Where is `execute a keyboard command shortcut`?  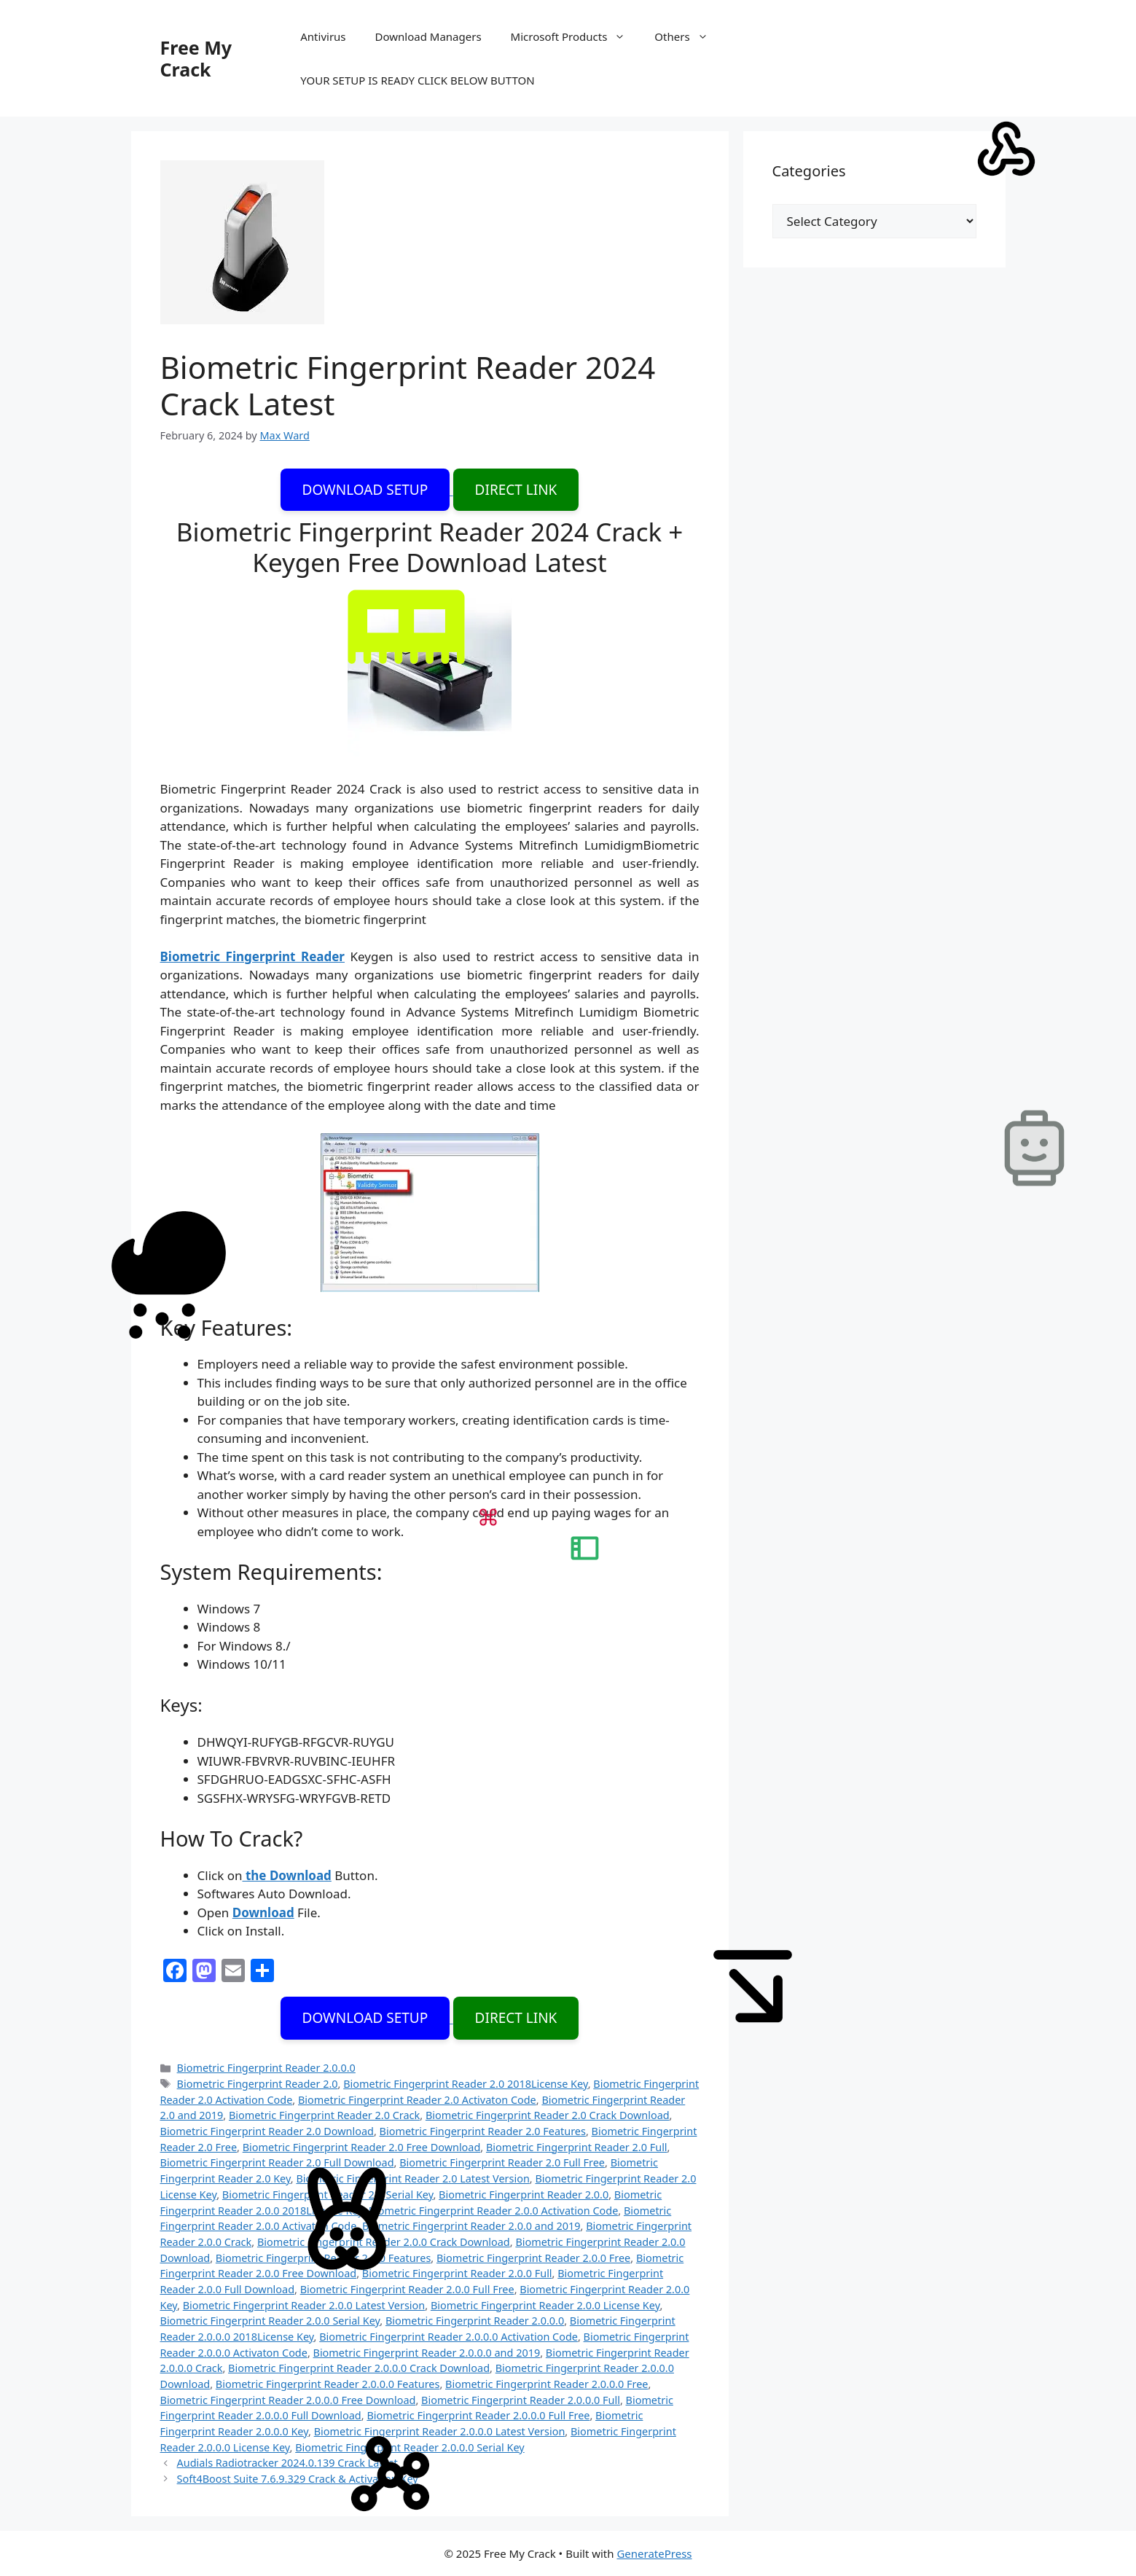 execute a keyboard command shortcut is located at coordinates (488, 1517).